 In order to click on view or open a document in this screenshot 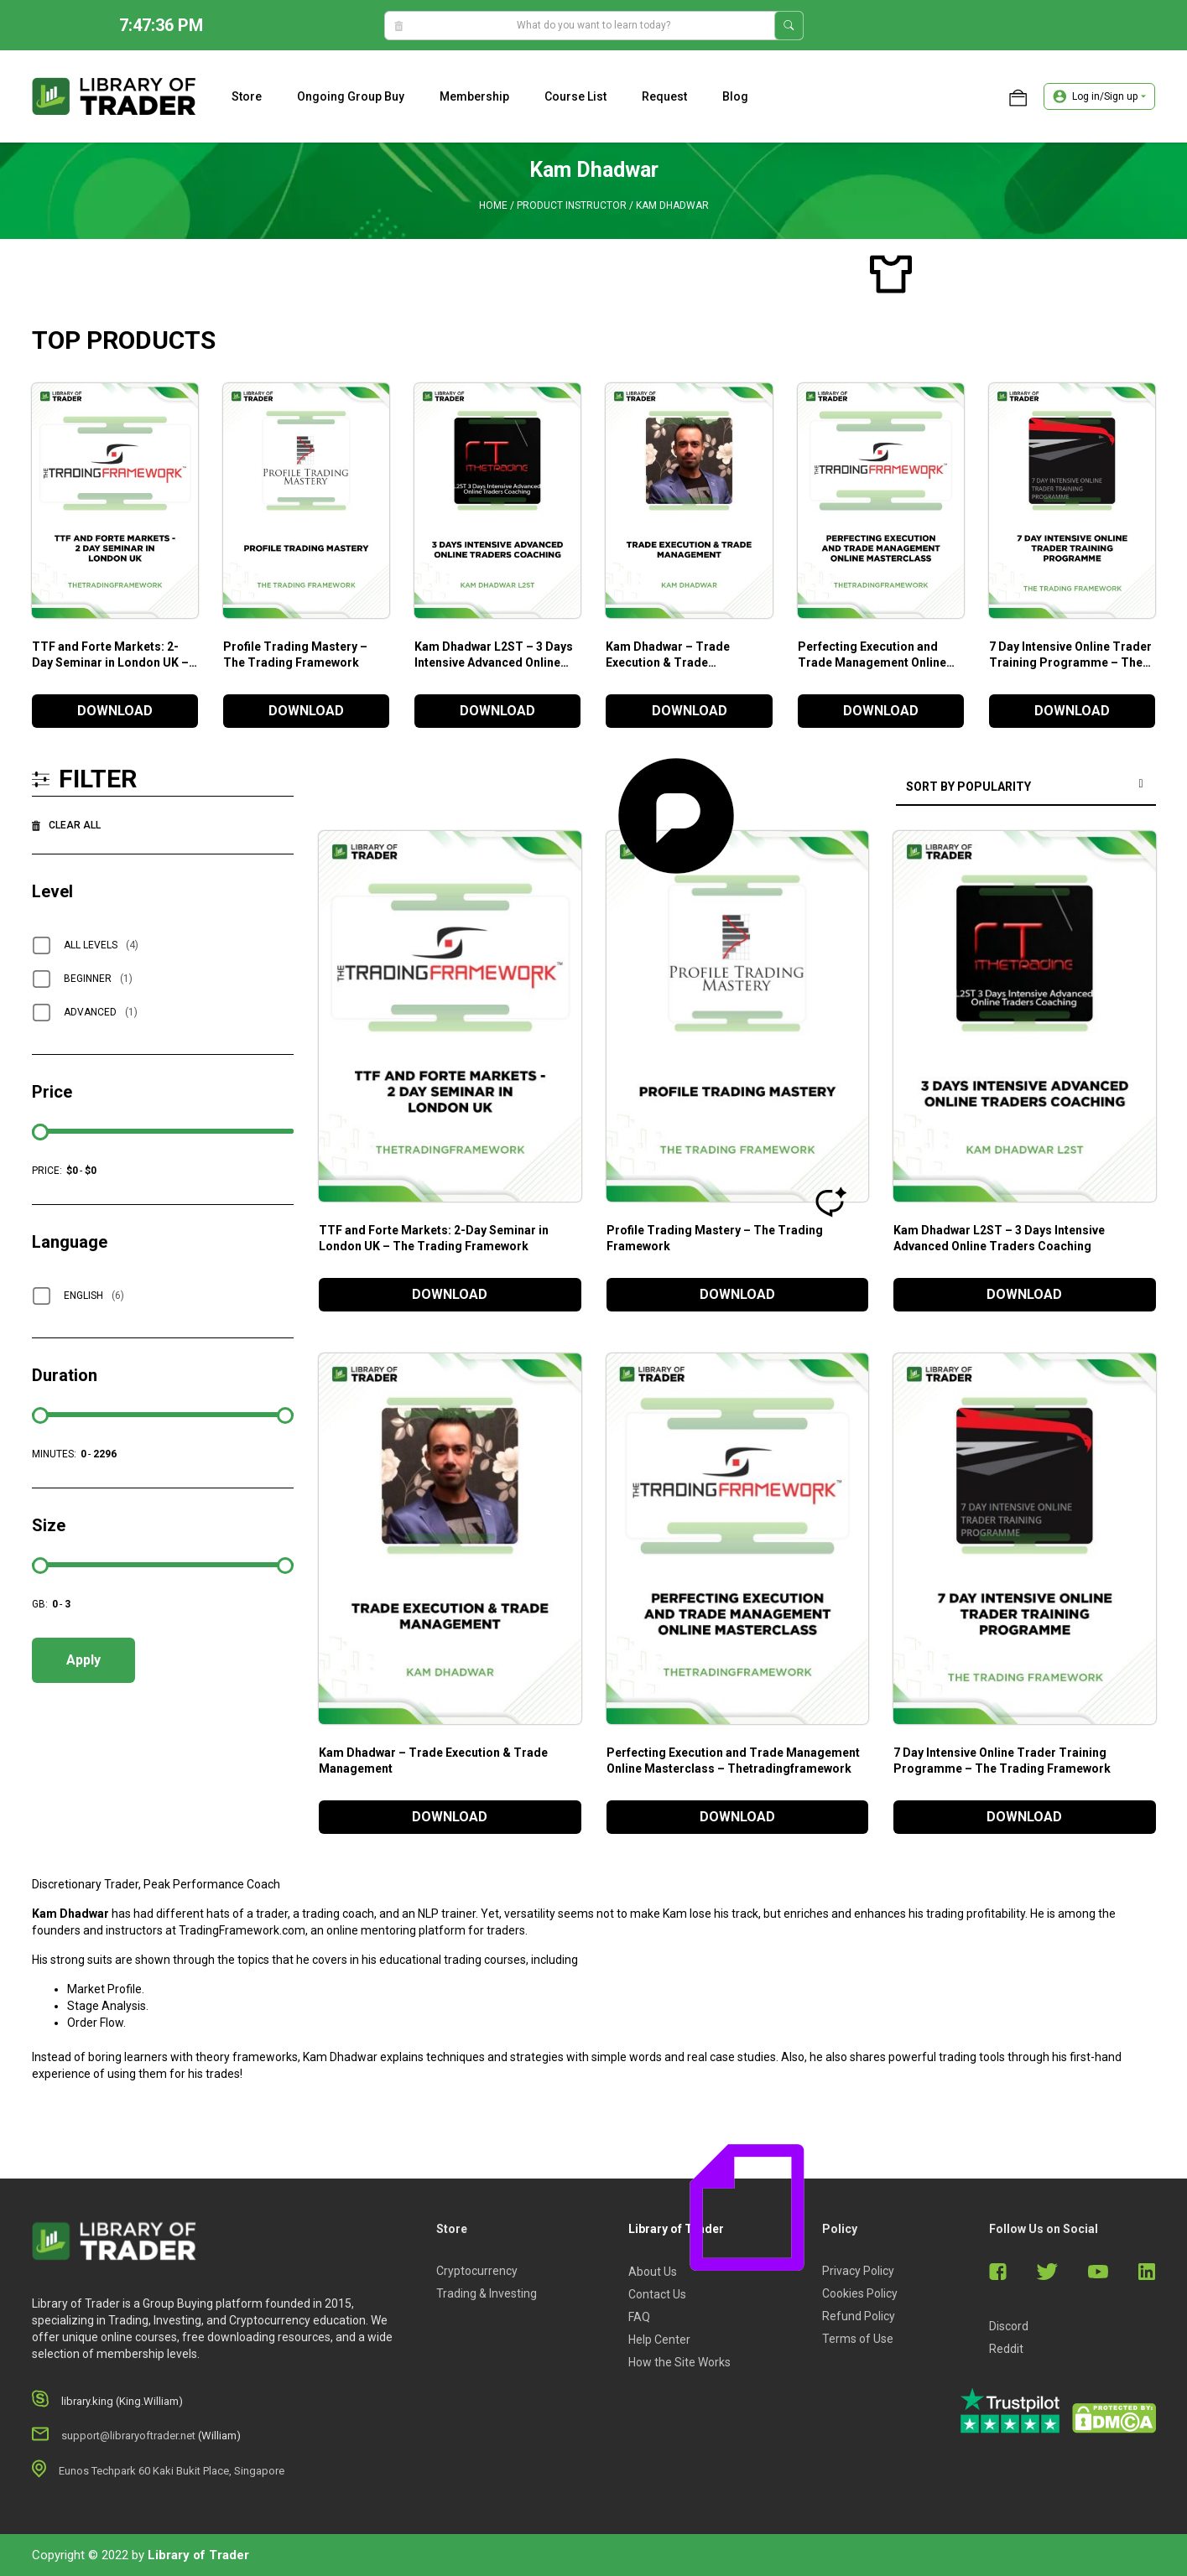, I will do `click(747, 2207)`.